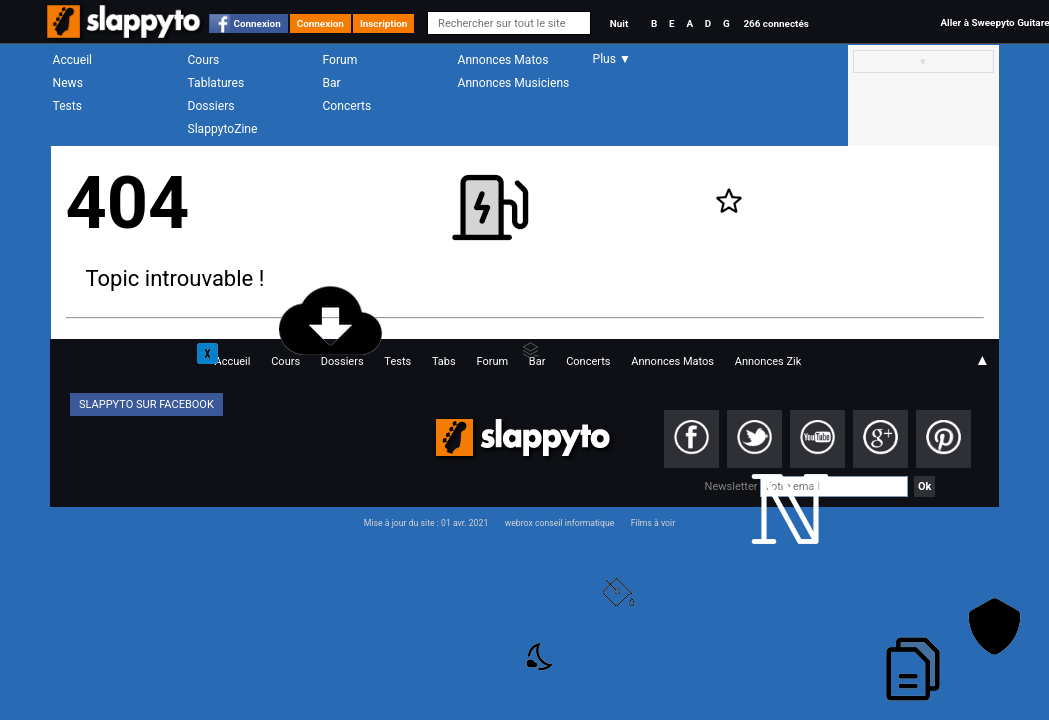 This screenshot has height=720, width=1049. Describe the element at coordinates (207, 353) in the screenshot. I see `close or dismiss a window` at that location.